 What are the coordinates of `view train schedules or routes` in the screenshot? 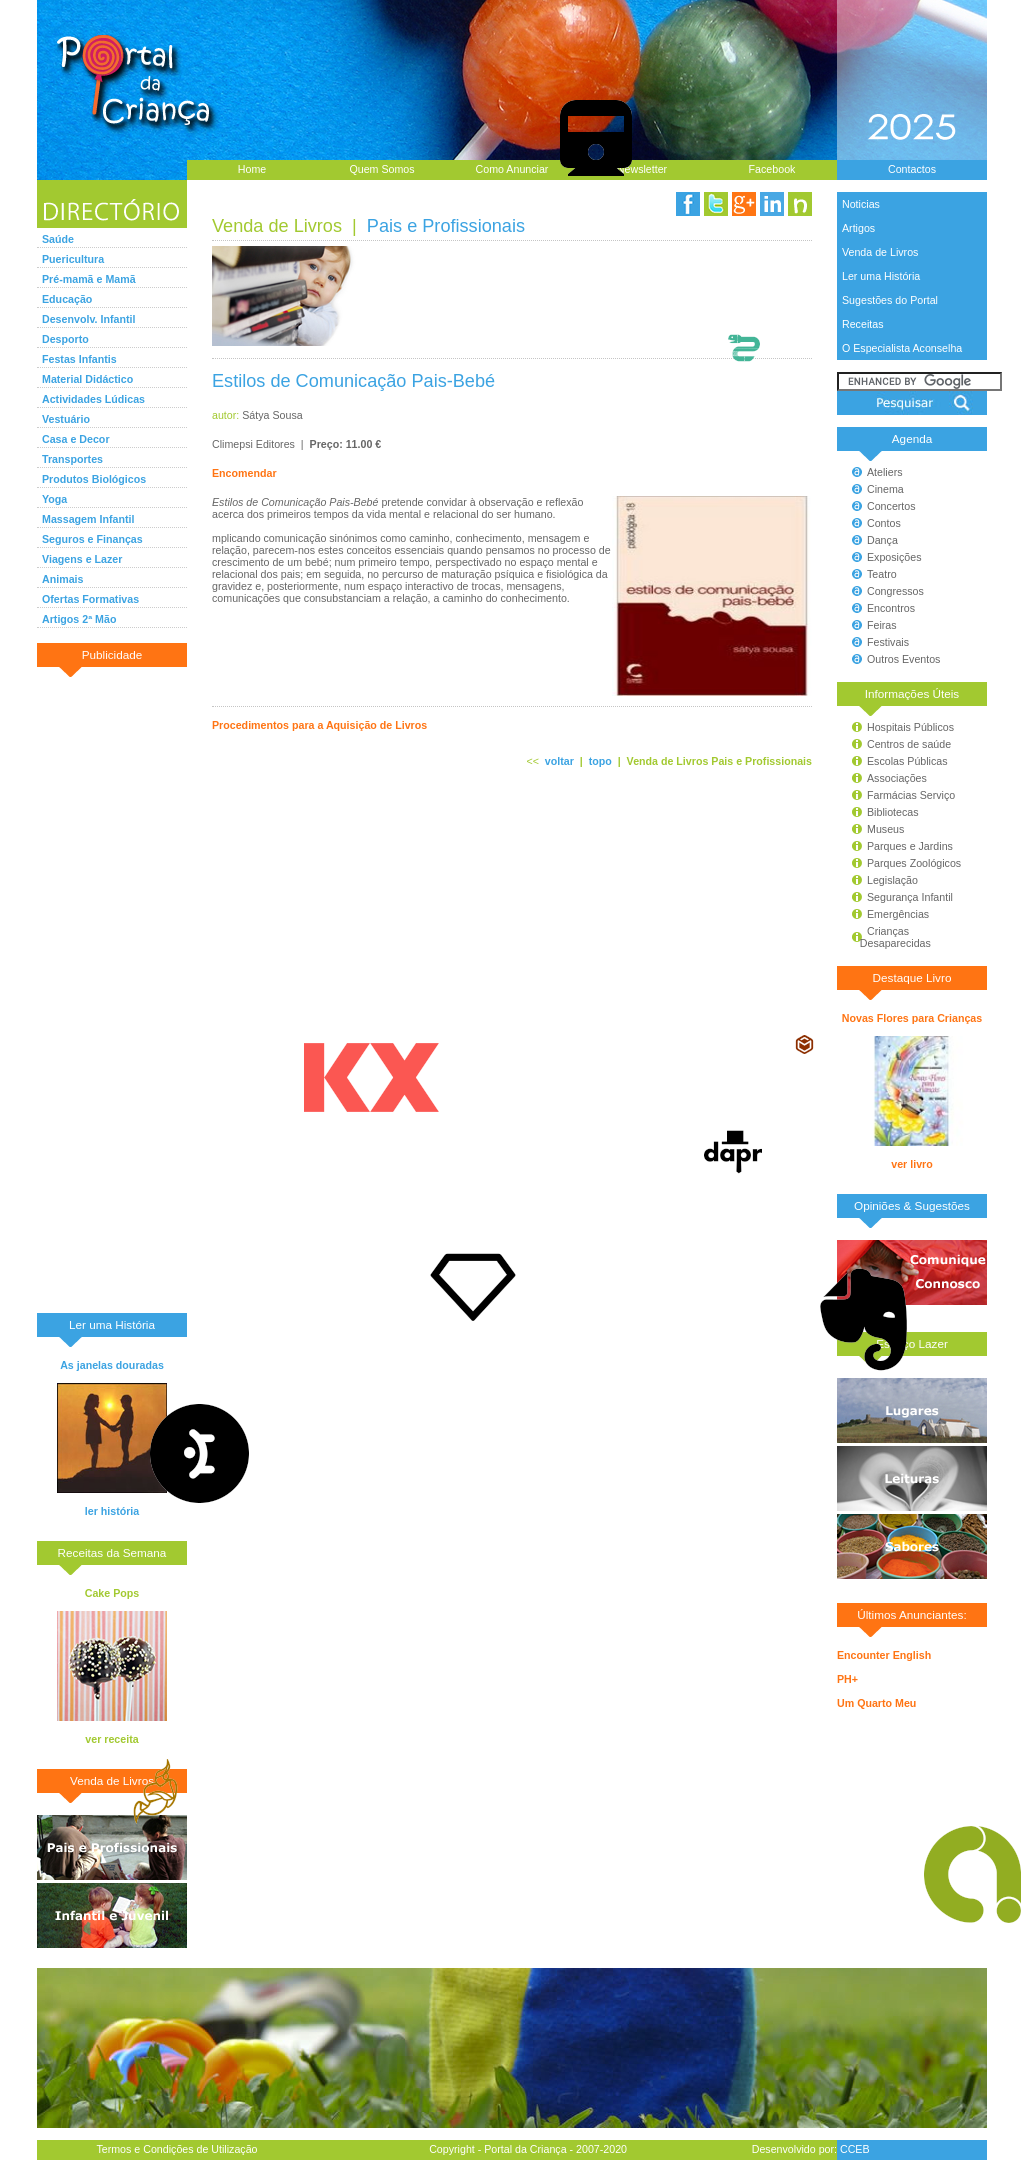 It's located at (596, 136).